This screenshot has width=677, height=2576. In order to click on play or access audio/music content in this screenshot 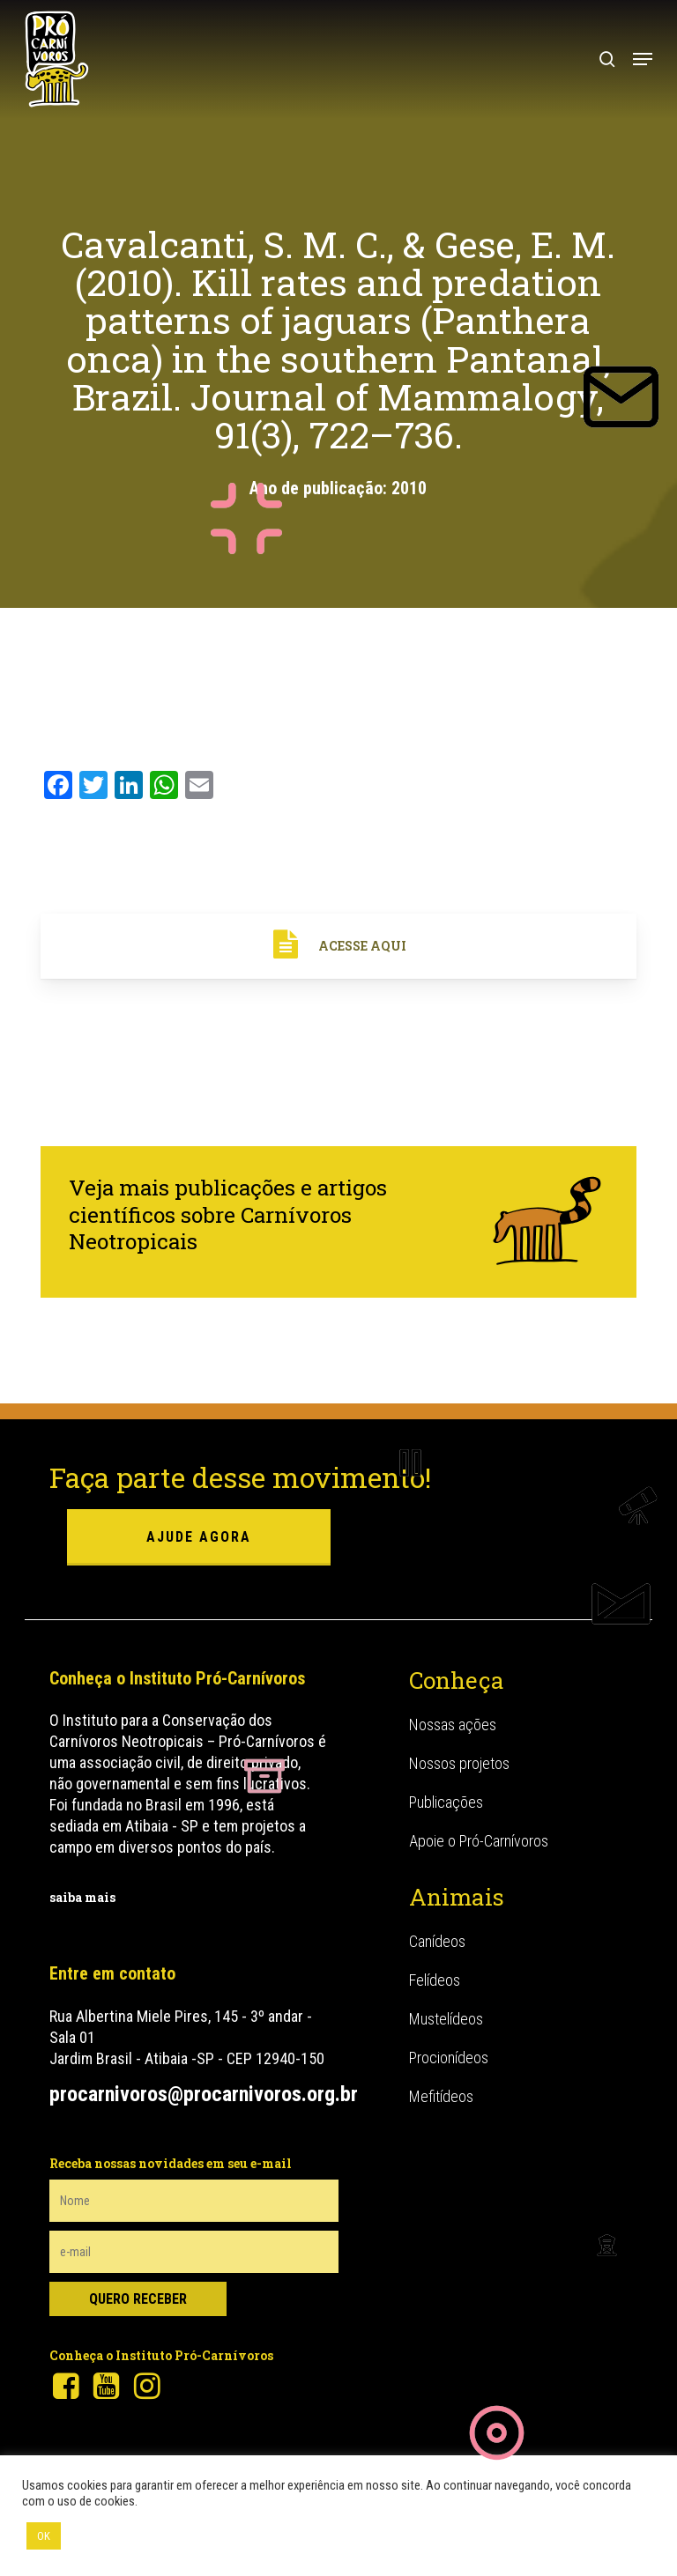, I will do `click(496, 2432)`.